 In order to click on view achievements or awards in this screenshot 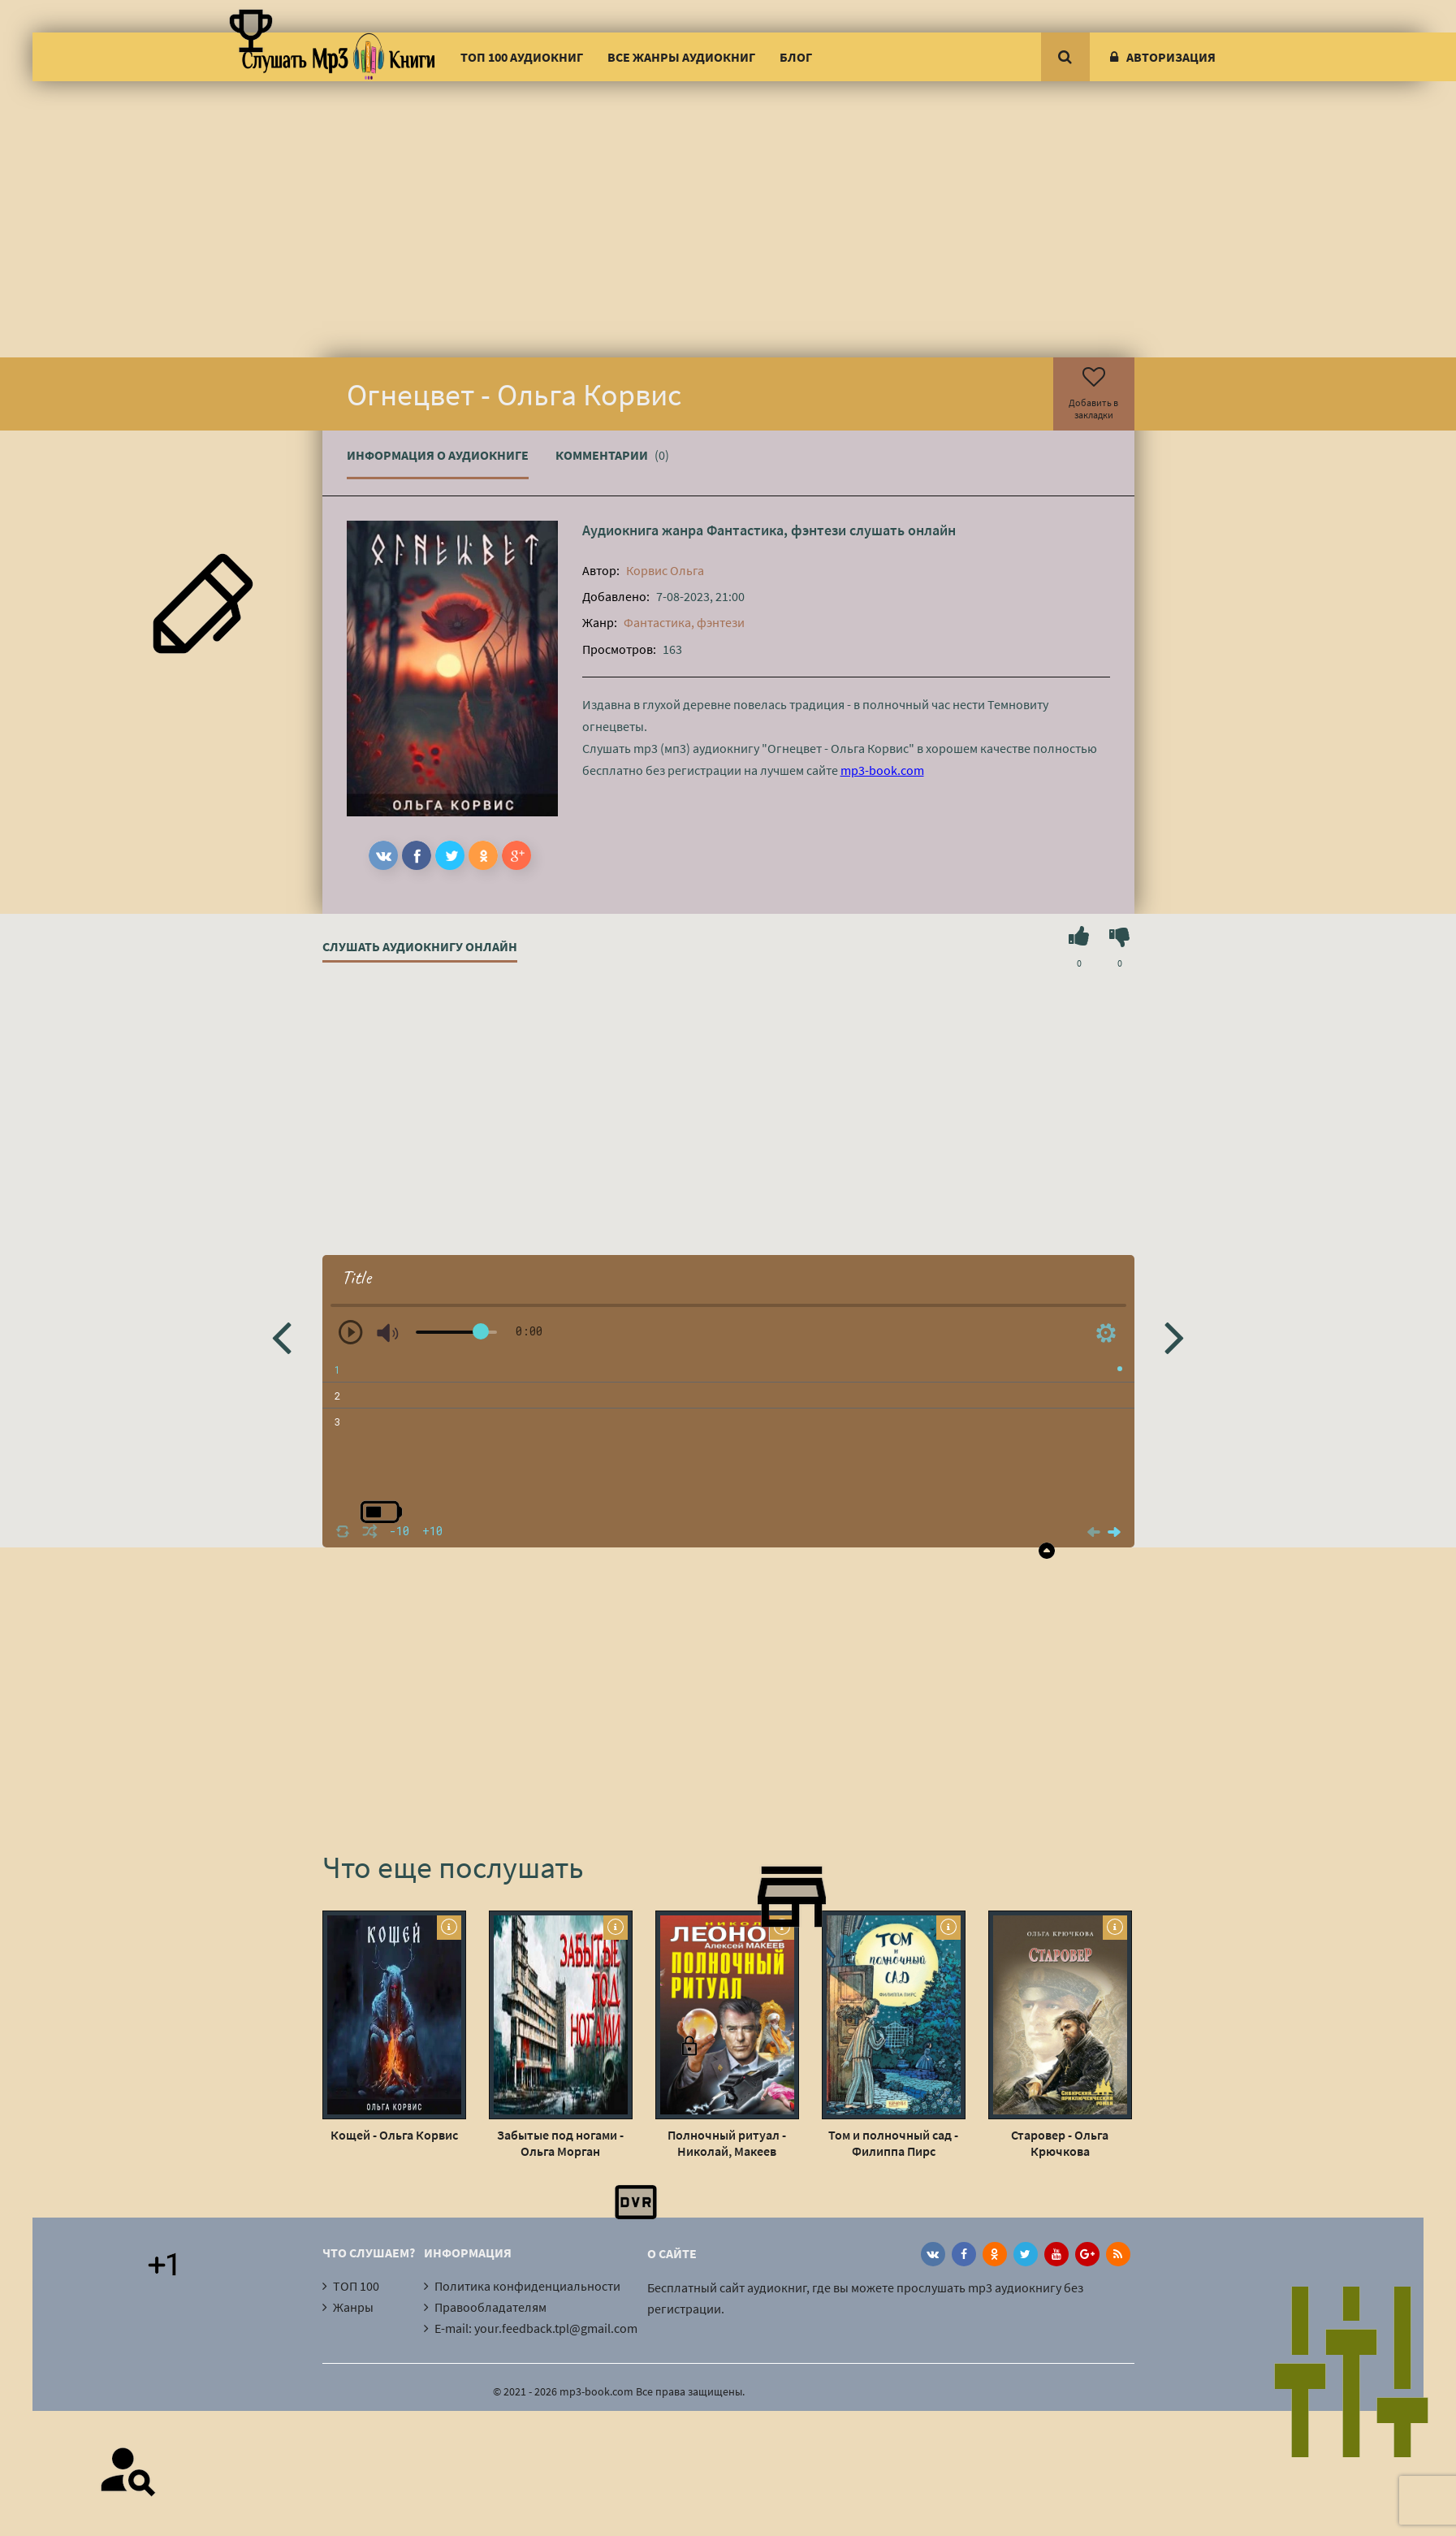, I will do `click(251, 31)`.